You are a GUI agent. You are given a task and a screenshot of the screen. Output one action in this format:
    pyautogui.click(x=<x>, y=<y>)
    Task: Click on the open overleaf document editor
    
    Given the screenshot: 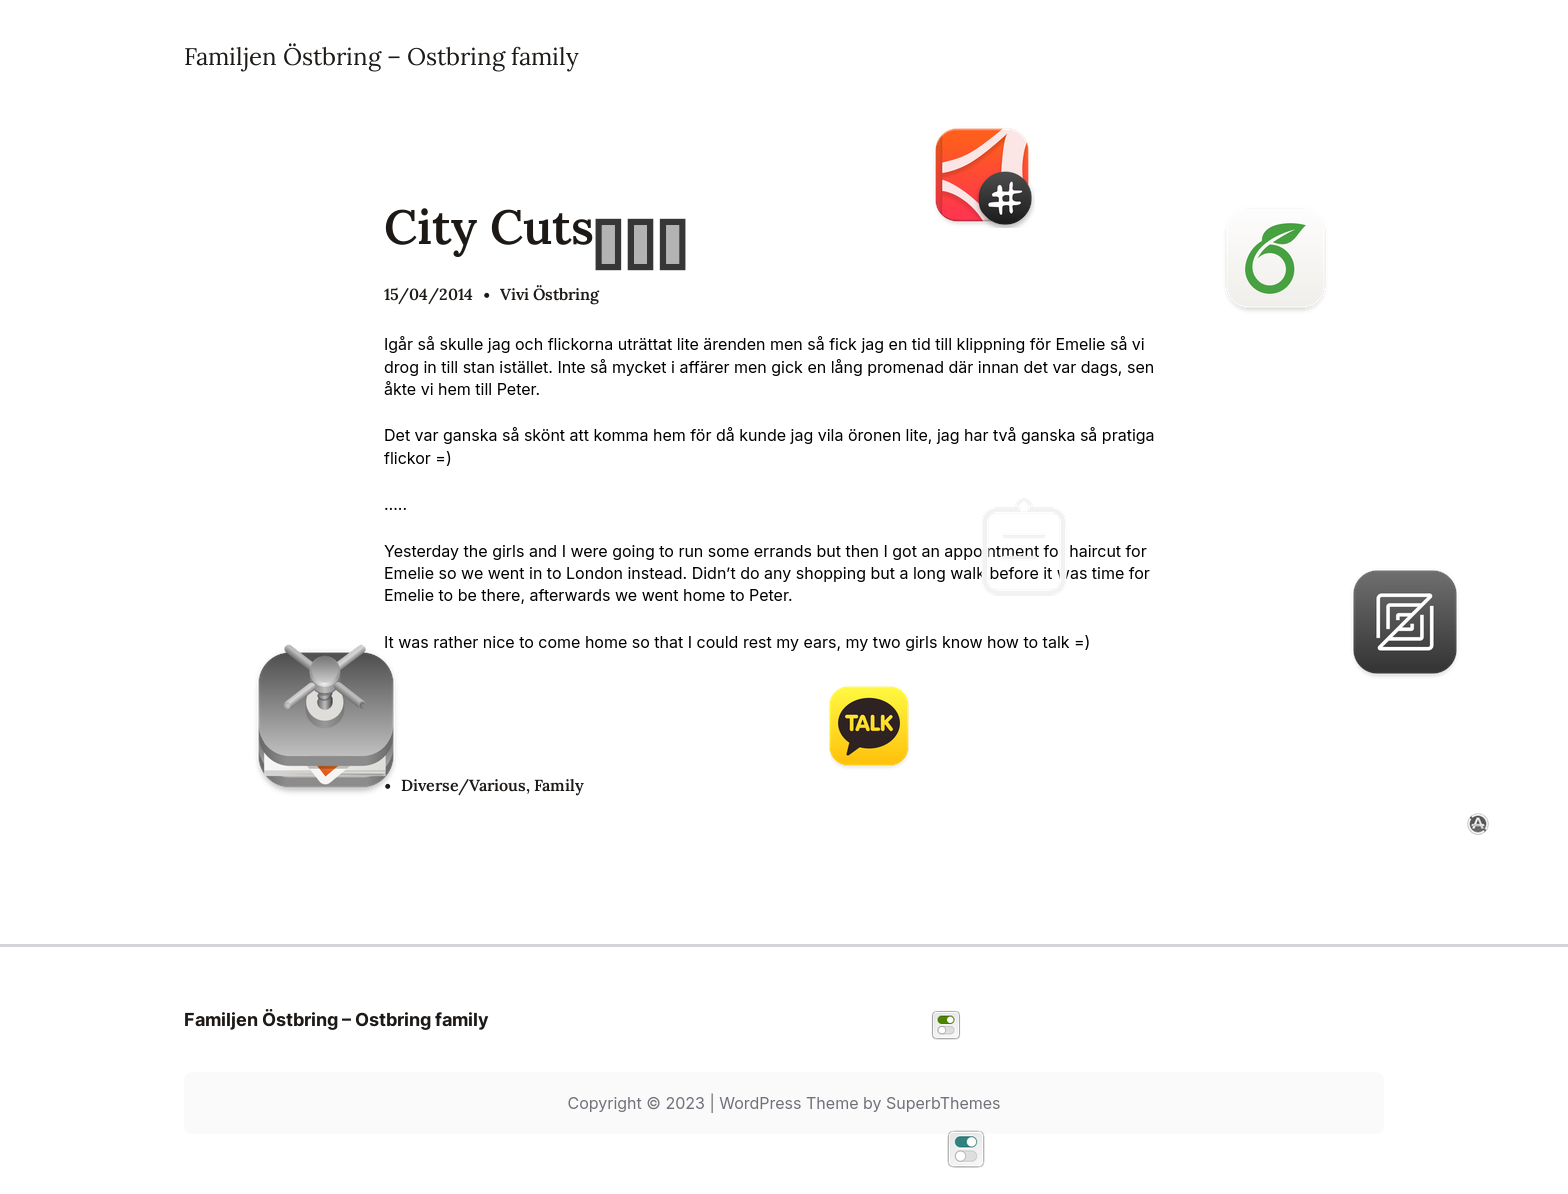 What is the action you would take?
    pyautogui.click(x=1275, y=258)
    